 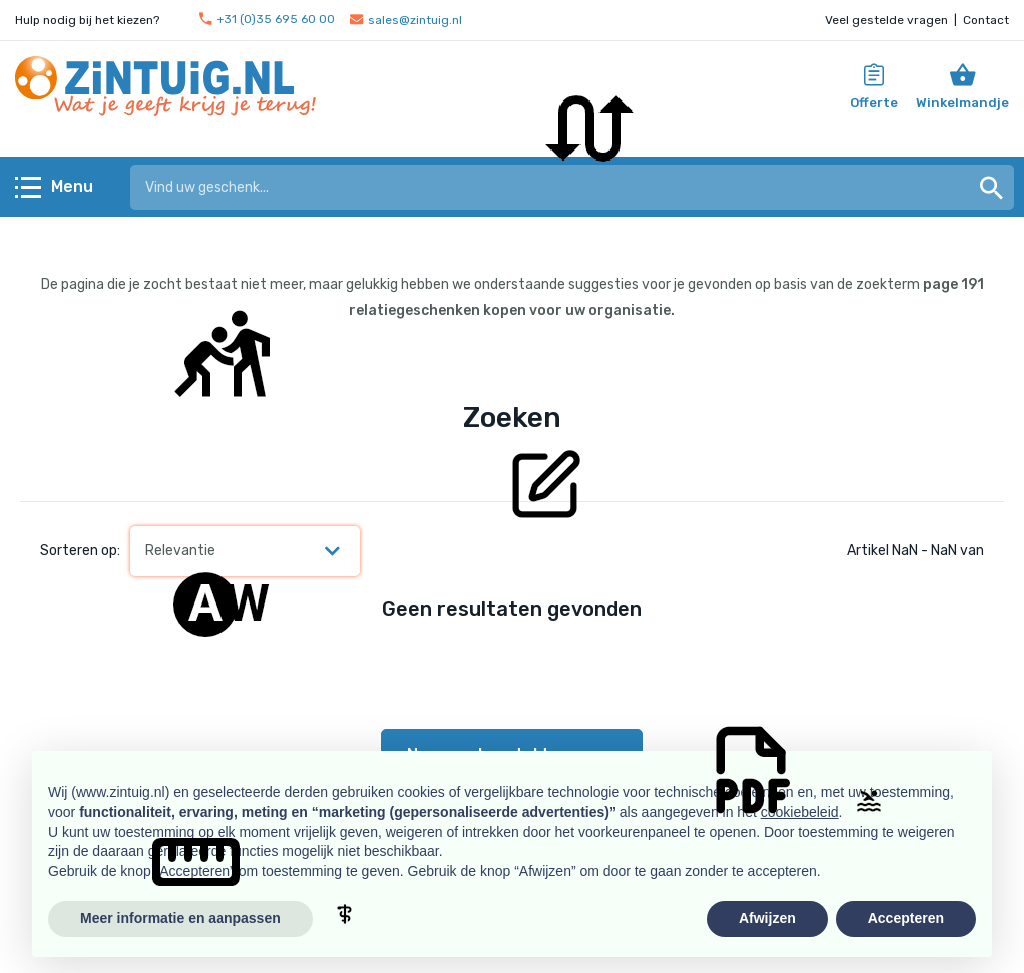 What do you see at coordinates (589, 130) in the screenshot?
I see `swap or switch between active calls` at bounding box center [589, 130].